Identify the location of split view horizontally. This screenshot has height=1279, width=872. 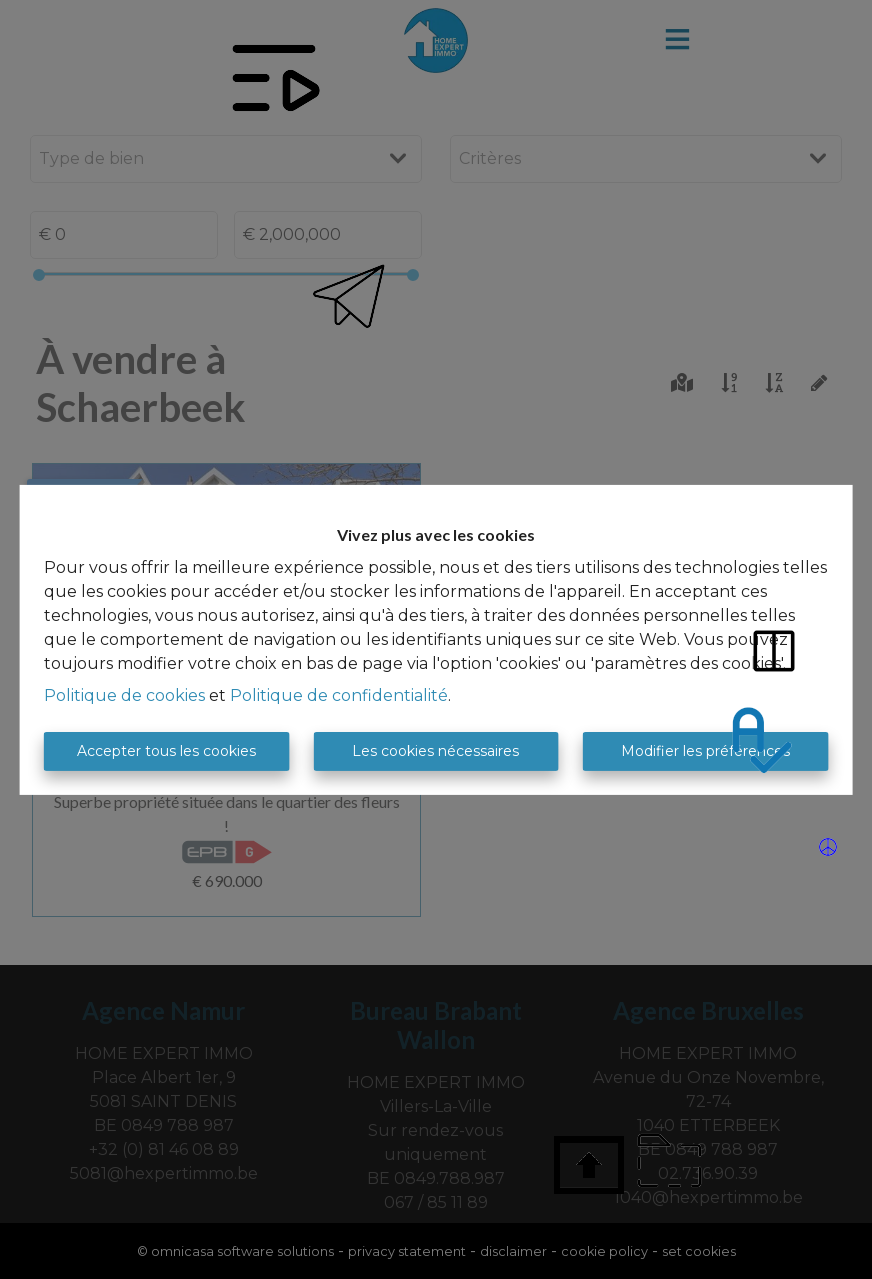
(774, 651).